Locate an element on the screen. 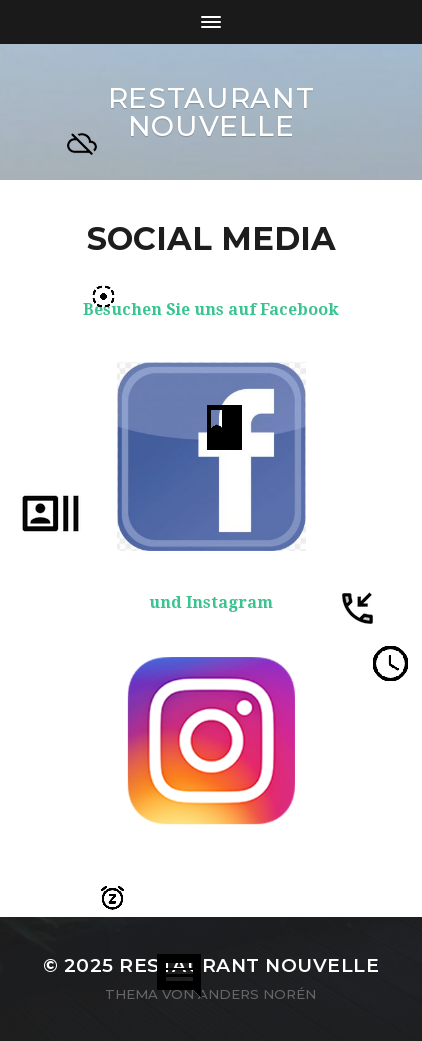 The height and width of the screenshot is (1041, 422). view time or clock settings is located at coordinates (390, 663).